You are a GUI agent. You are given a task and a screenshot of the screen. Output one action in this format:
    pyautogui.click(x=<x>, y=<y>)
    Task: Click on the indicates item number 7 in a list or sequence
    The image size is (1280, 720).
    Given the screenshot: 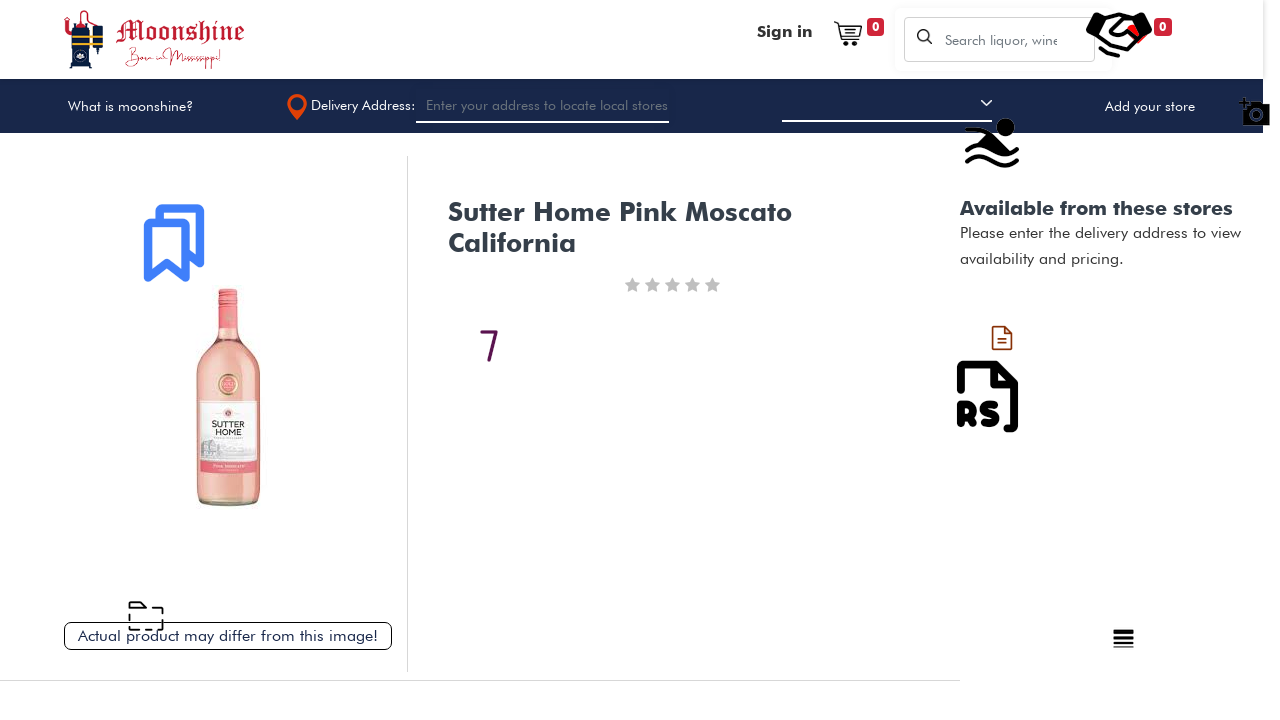 What is the action you would take?
    pyautogui.click(x=489, y=346)
    